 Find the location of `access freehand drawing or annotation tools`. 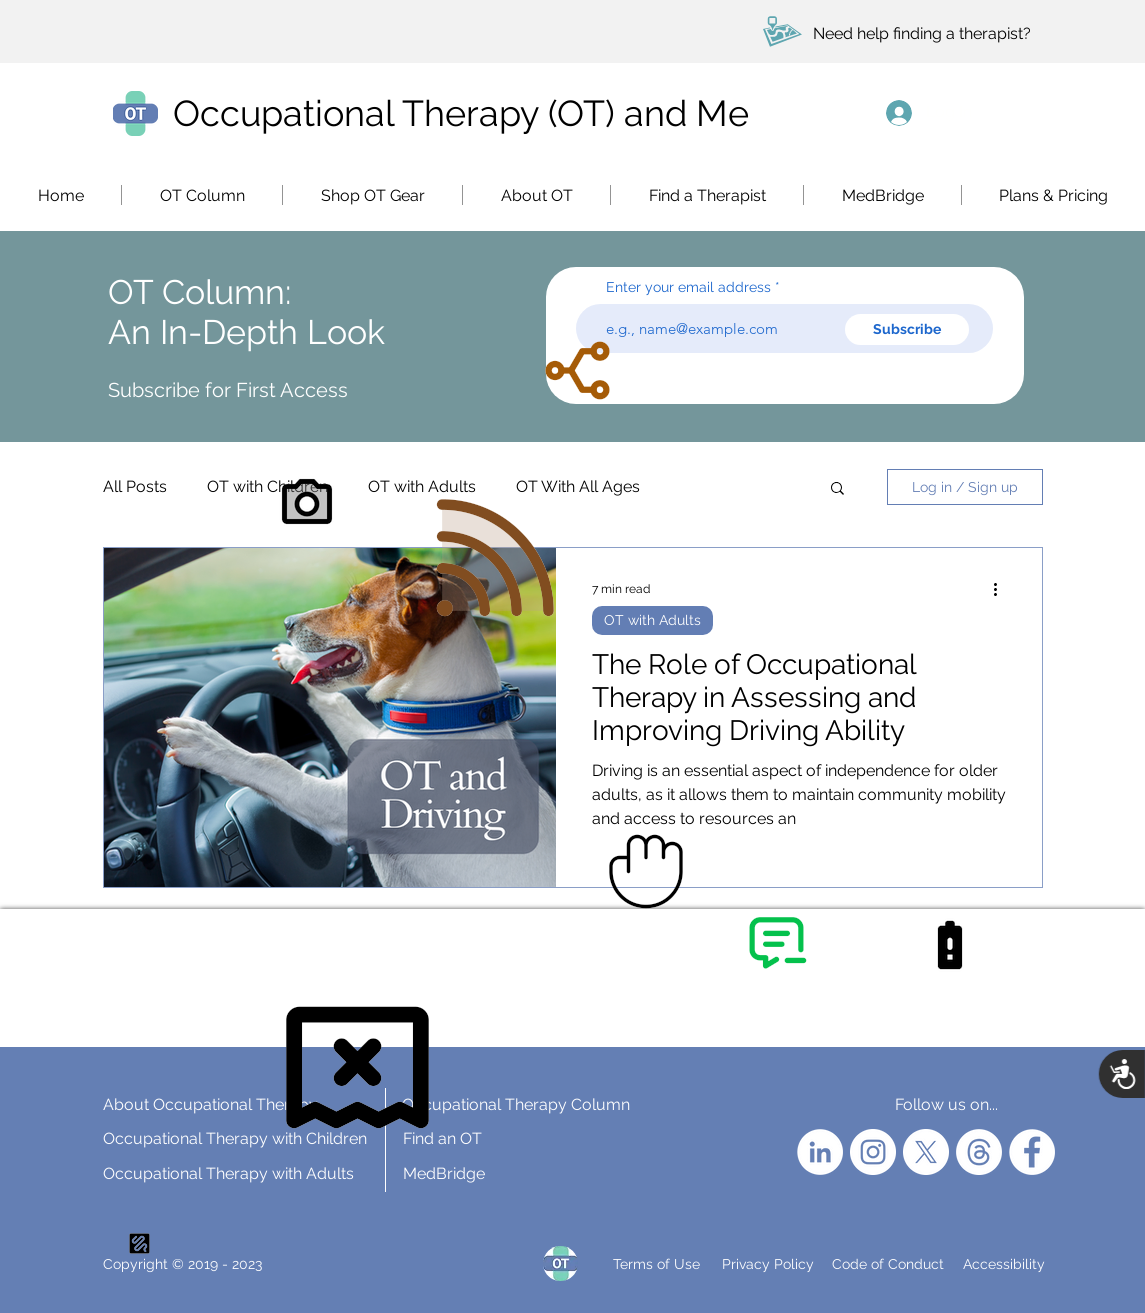

access freehand drawing or annotation tools is located at coordinates (139, 1243).